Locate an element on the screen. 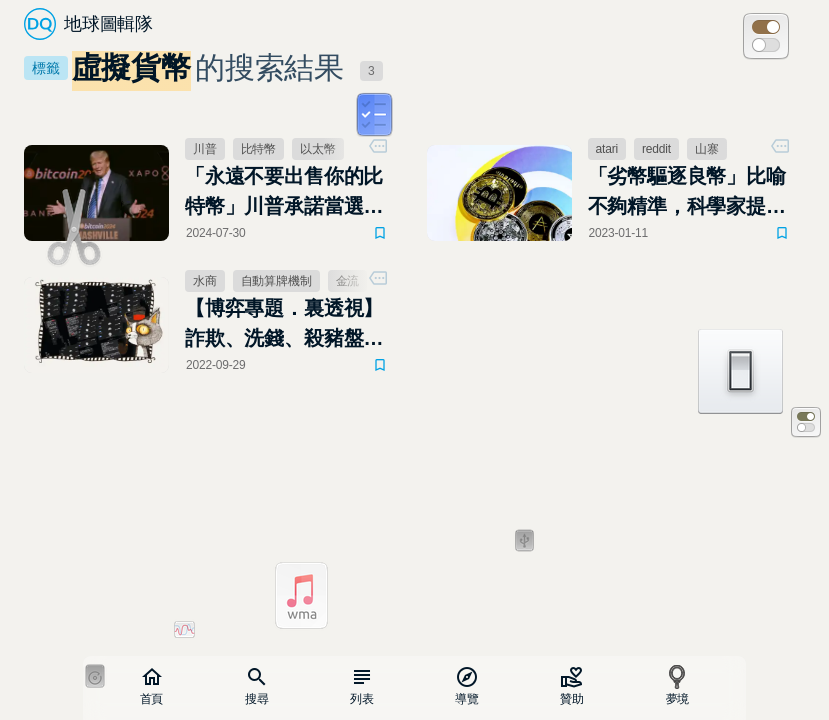 The image size is (829, 720). access connected USB storage device is located at coordinates (524, 540).